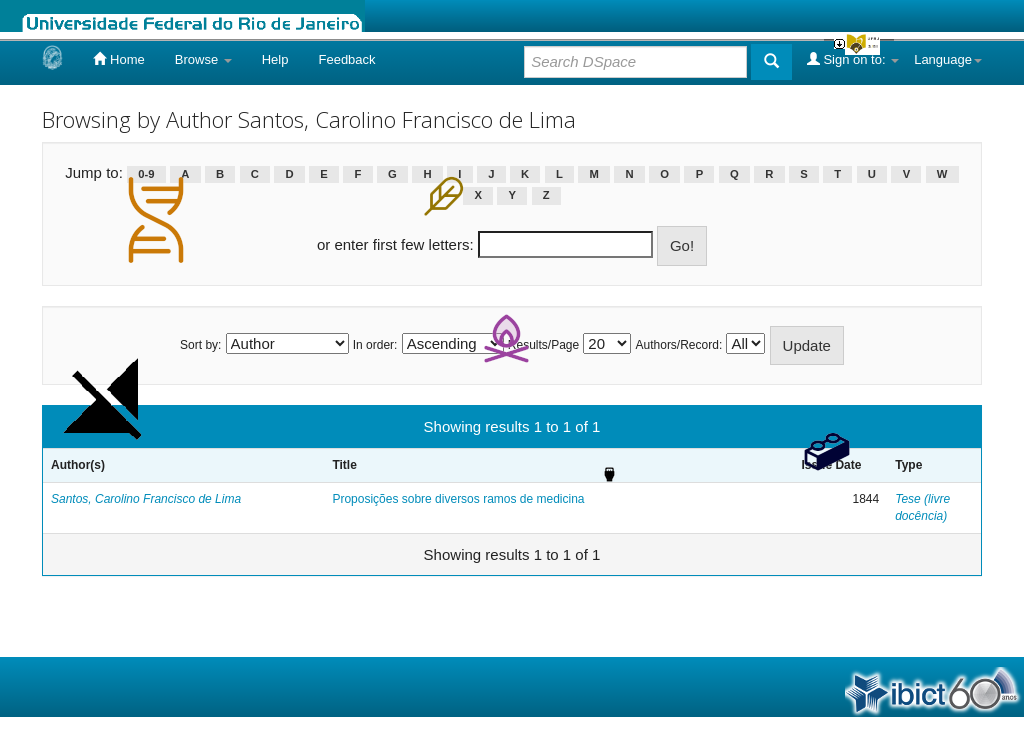 The height and width of the screenshot is (738, 1024). I want to click on indicates no cellular signal or network connection, so click(104, 399).